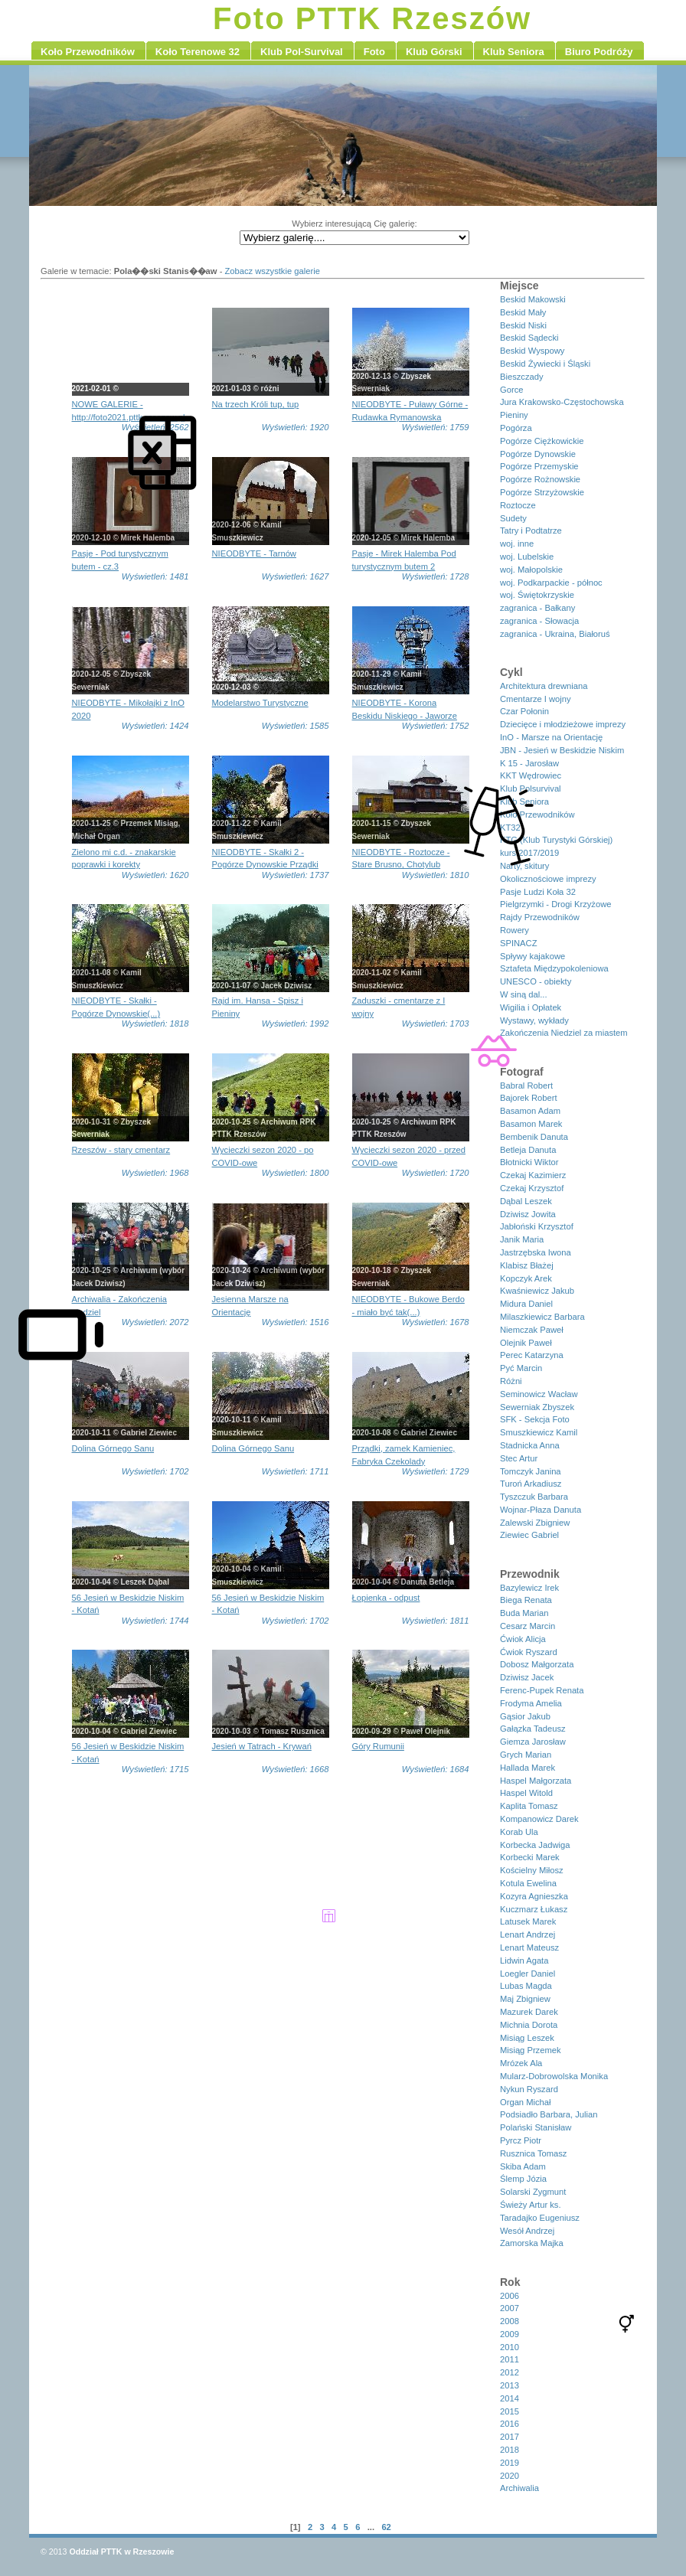 The width and height of the screenshot is (686, 2576). I want to click on indicates current battery level, so click(60, 1334).